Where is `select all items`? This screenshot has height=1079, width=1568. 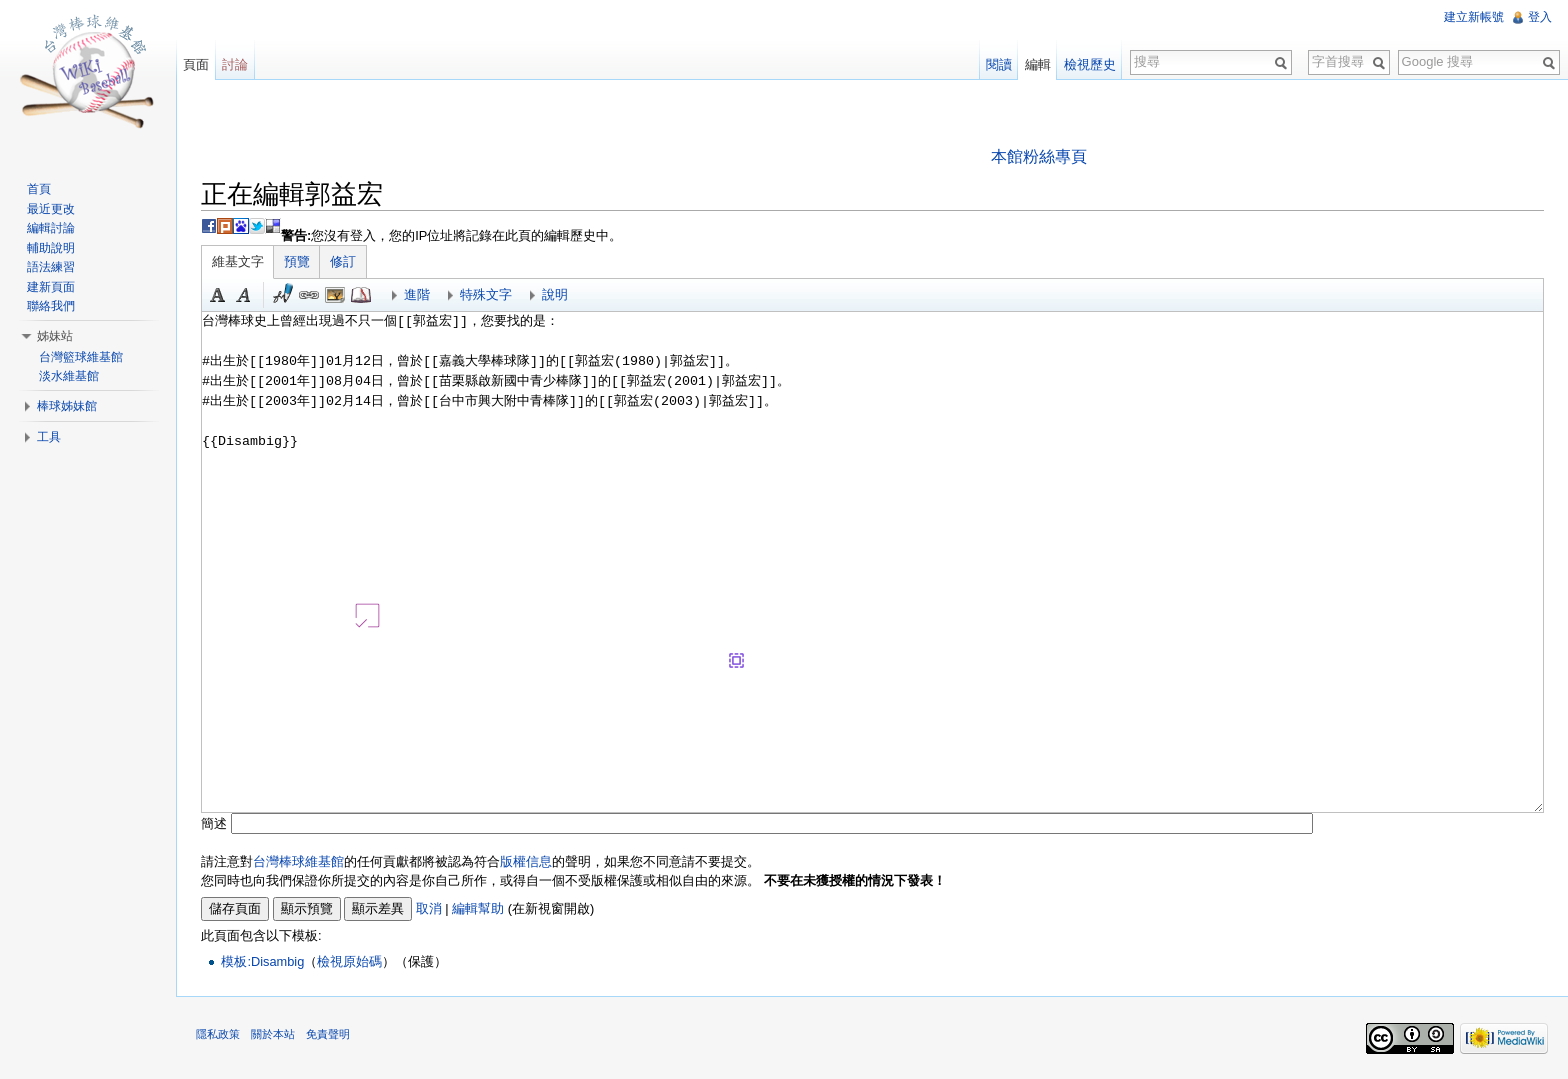
select all items is located at coordinates (736, 660).